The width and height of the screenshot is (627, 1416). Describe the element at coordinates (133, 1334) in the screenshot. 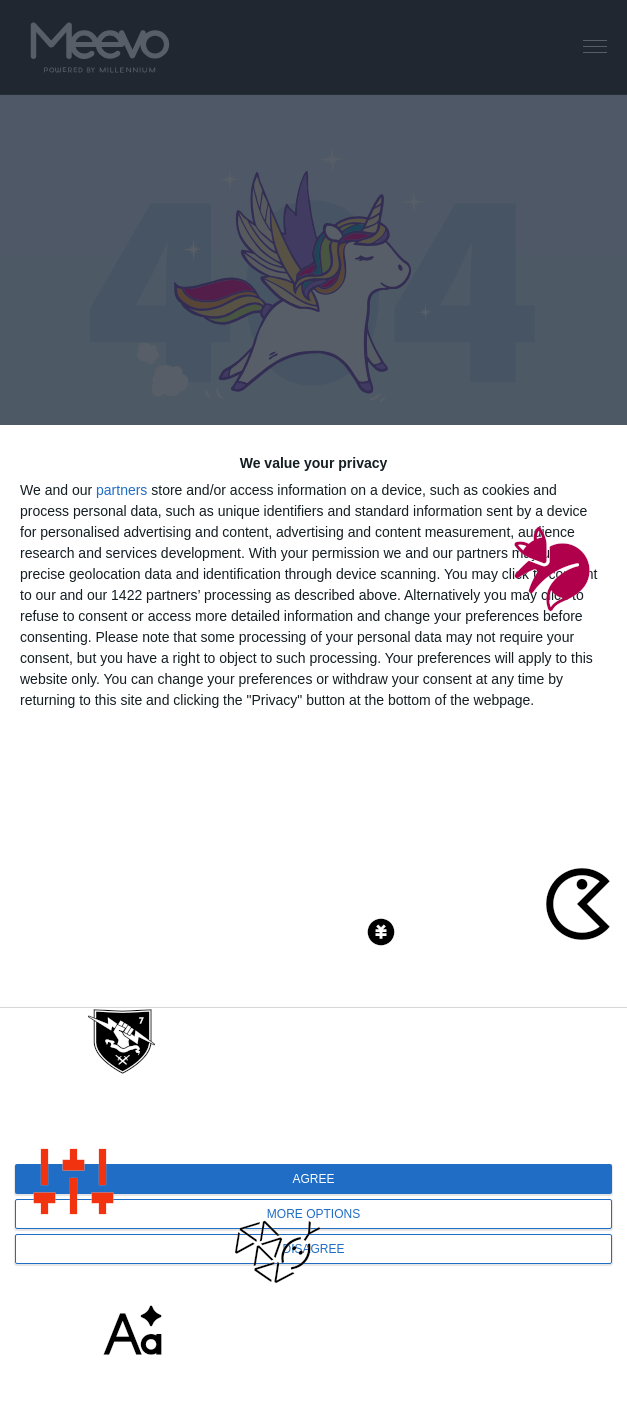

I see `adjust text size with AI assistance` at that location.